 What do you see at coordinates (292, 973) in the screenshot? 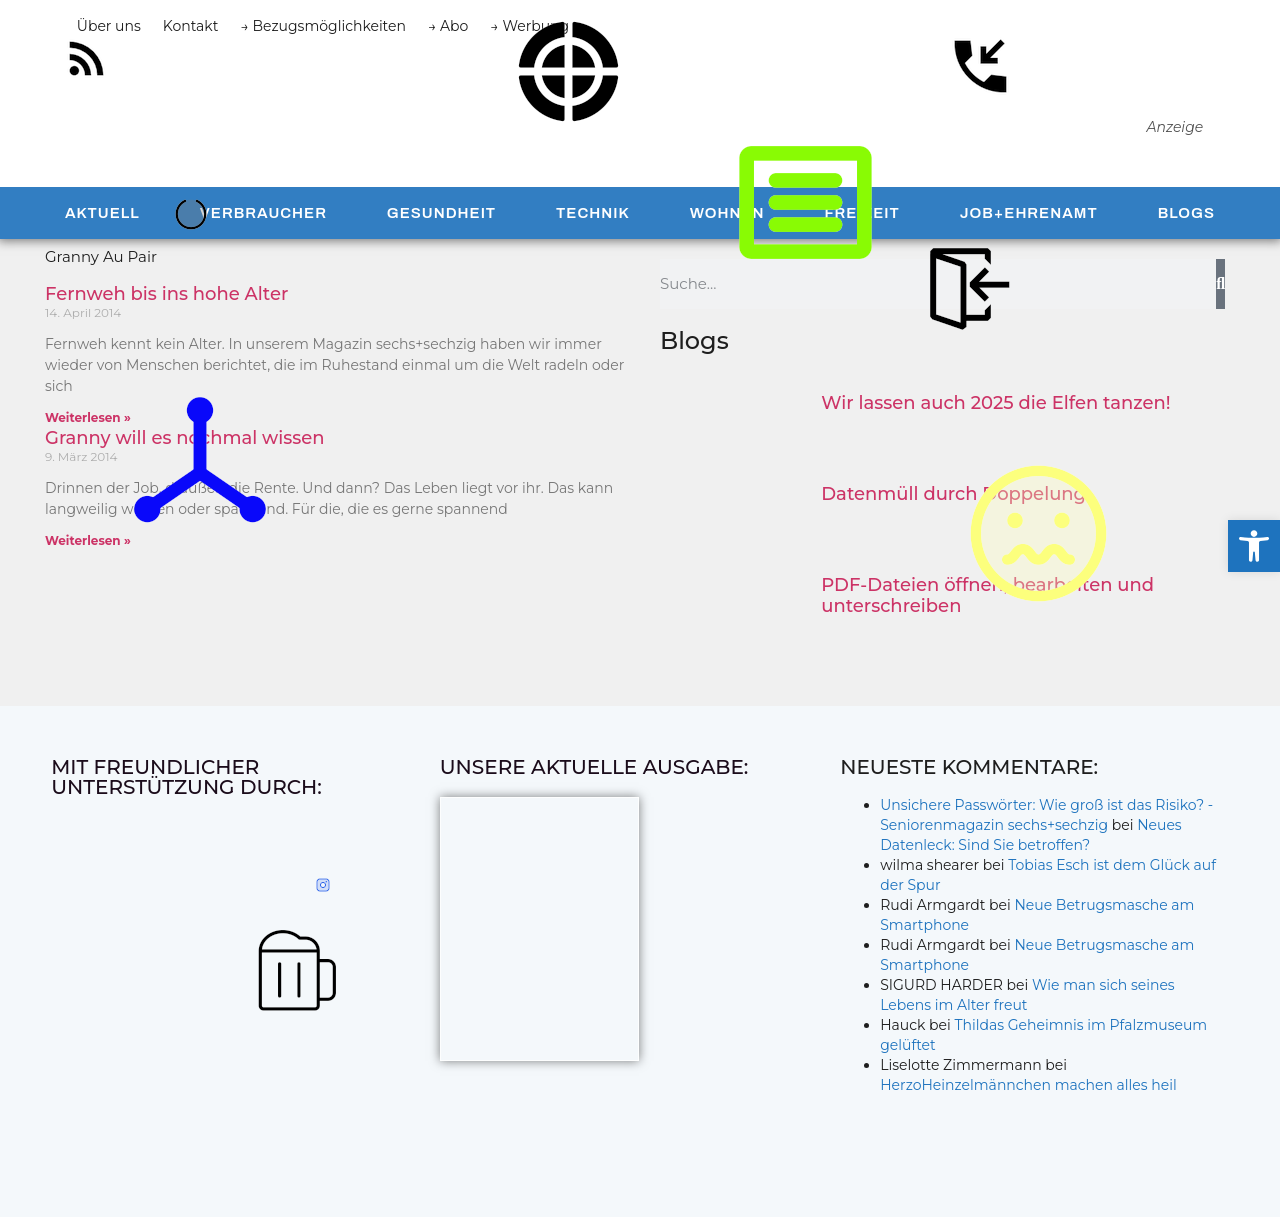
I see `browse nearby bars or pubs` at bounding box center [292, 973].